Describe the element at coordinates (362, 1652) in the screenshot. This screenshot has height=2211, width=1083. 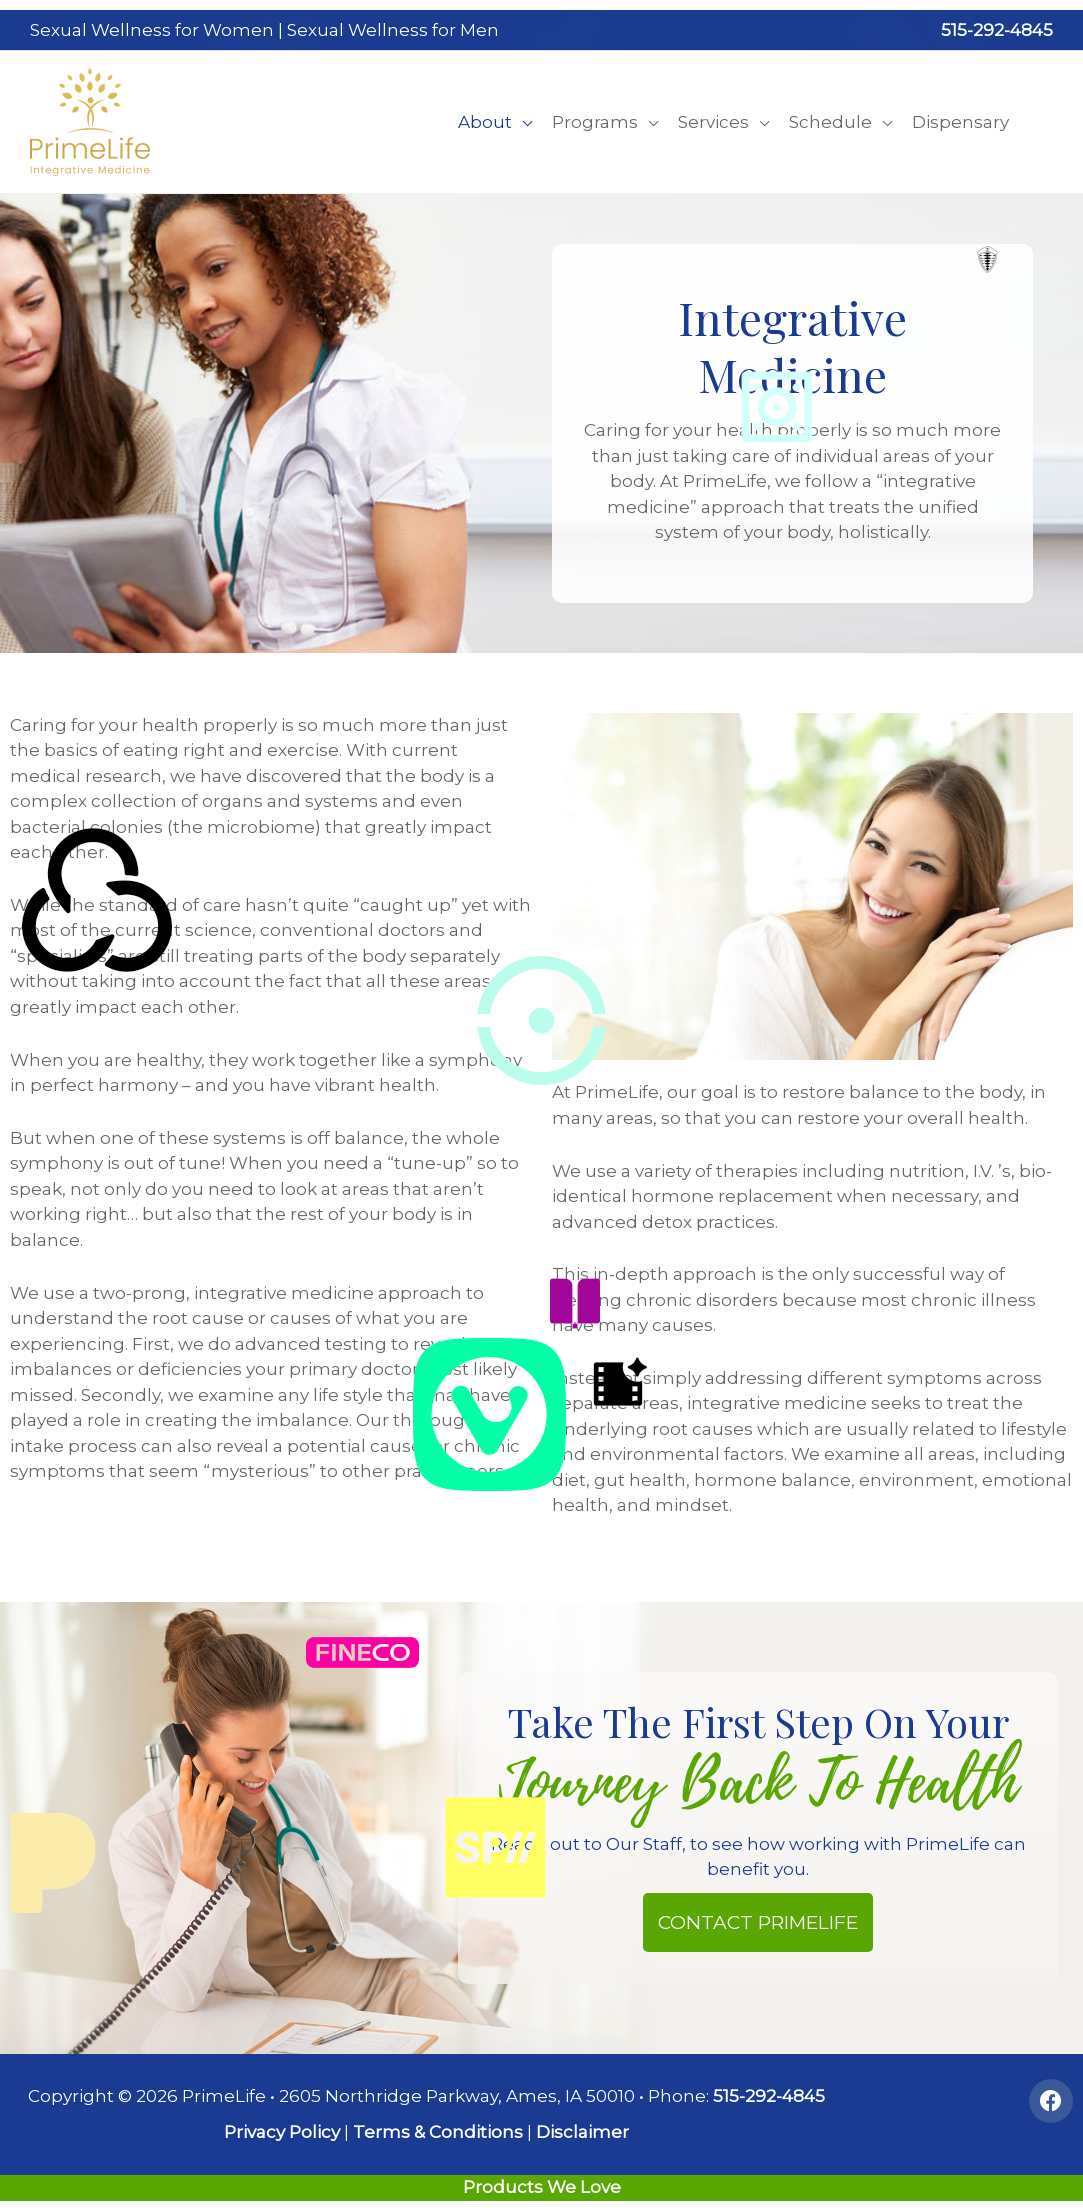
I see `open the Fineco banking app` at that location.